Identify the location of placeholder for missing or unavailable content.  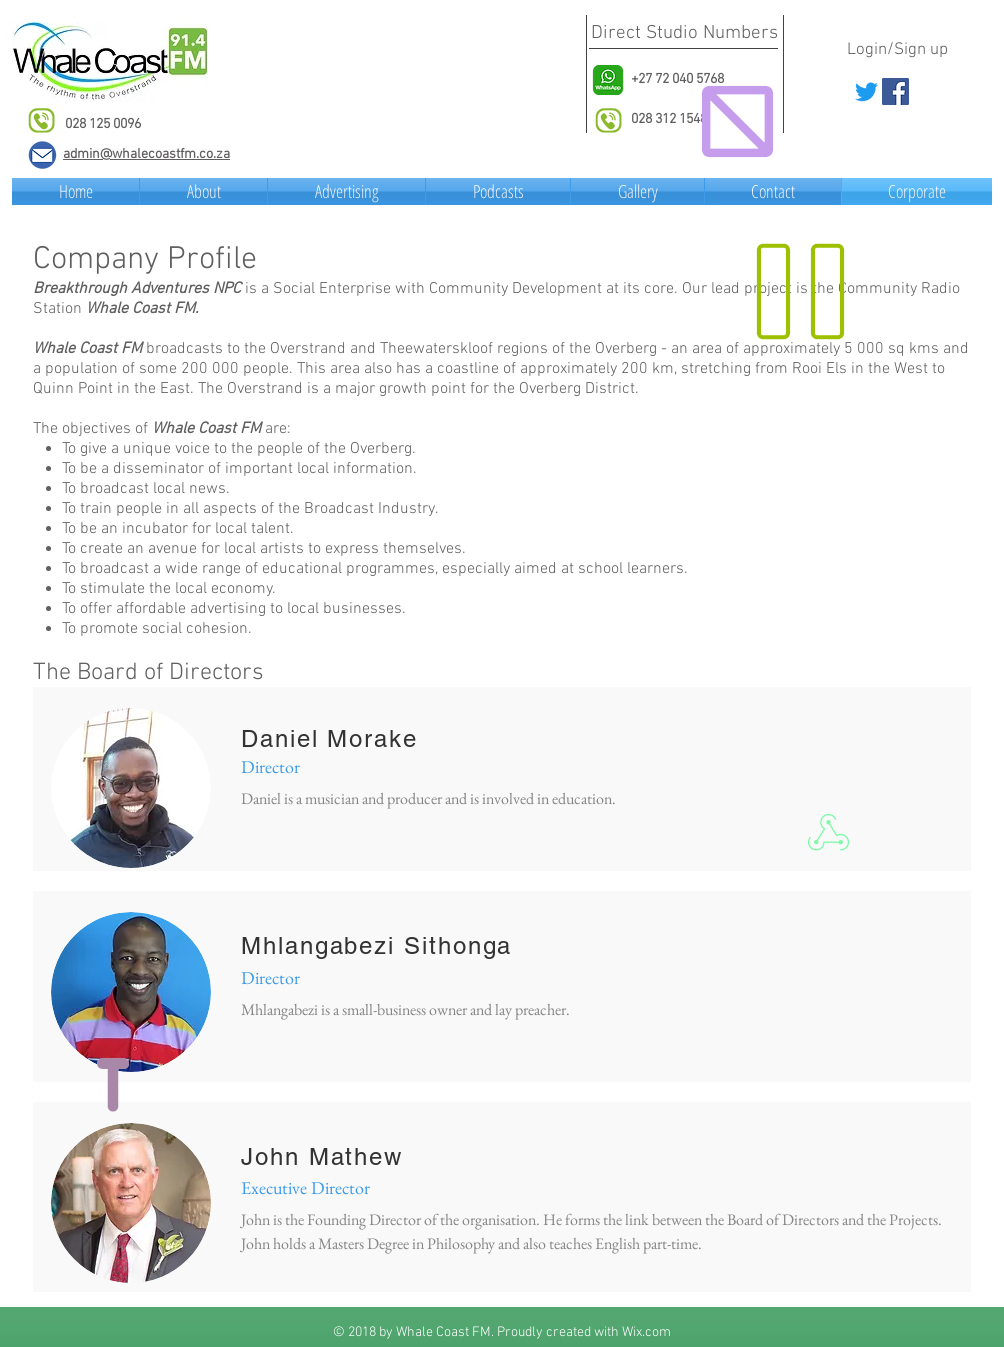
(737, 121).